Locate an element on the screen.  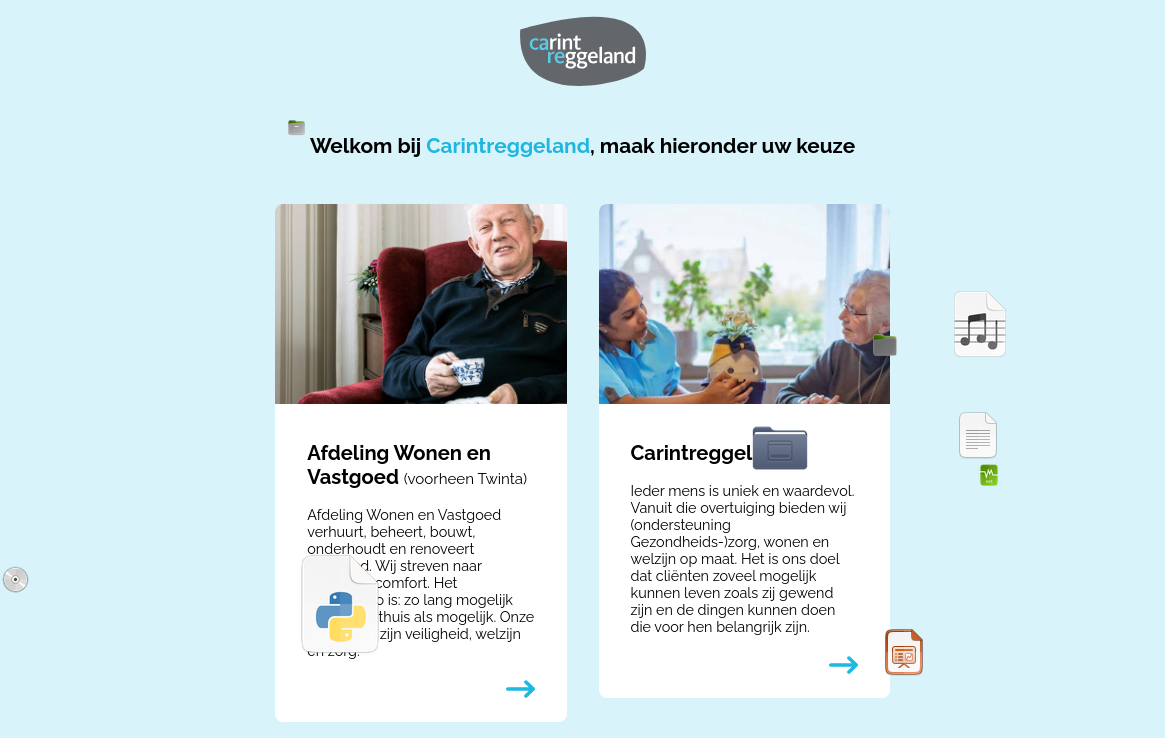
a plain text file is located at coordinates (978, 435).